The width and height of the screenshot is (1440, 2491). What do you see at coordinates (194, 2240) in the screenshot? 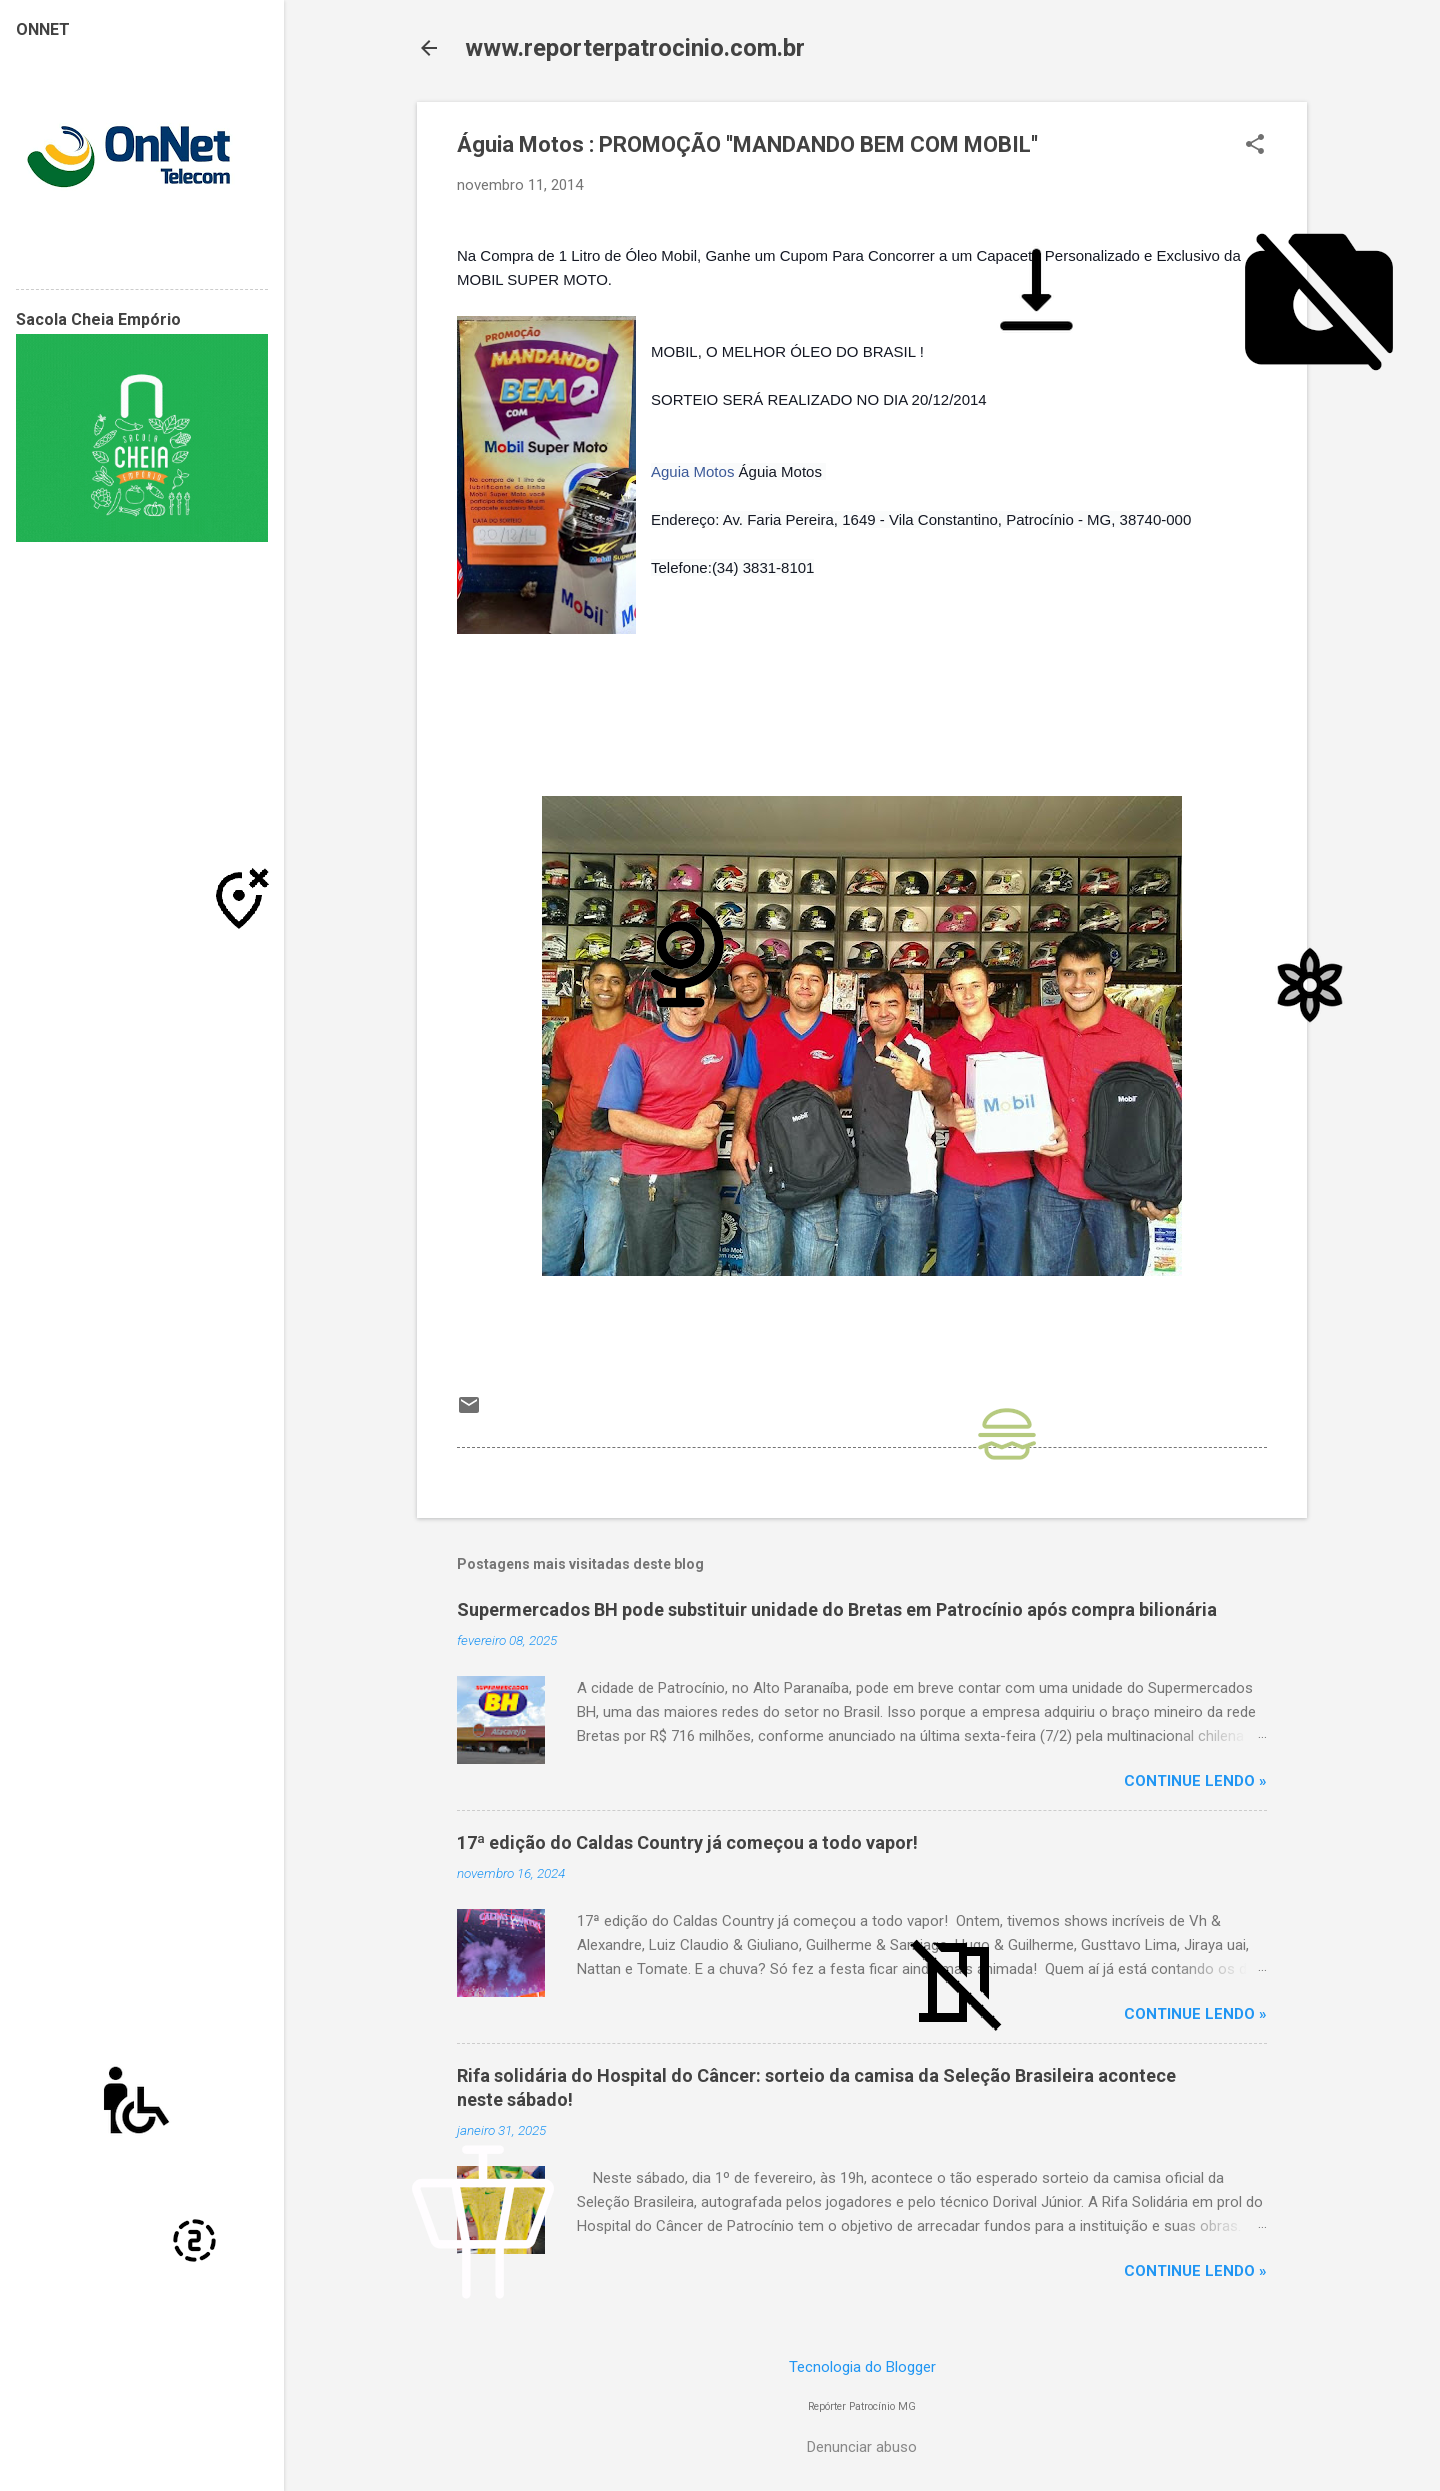
I see `step 2 of a multi-step process` at bounding box center [194, 2240].